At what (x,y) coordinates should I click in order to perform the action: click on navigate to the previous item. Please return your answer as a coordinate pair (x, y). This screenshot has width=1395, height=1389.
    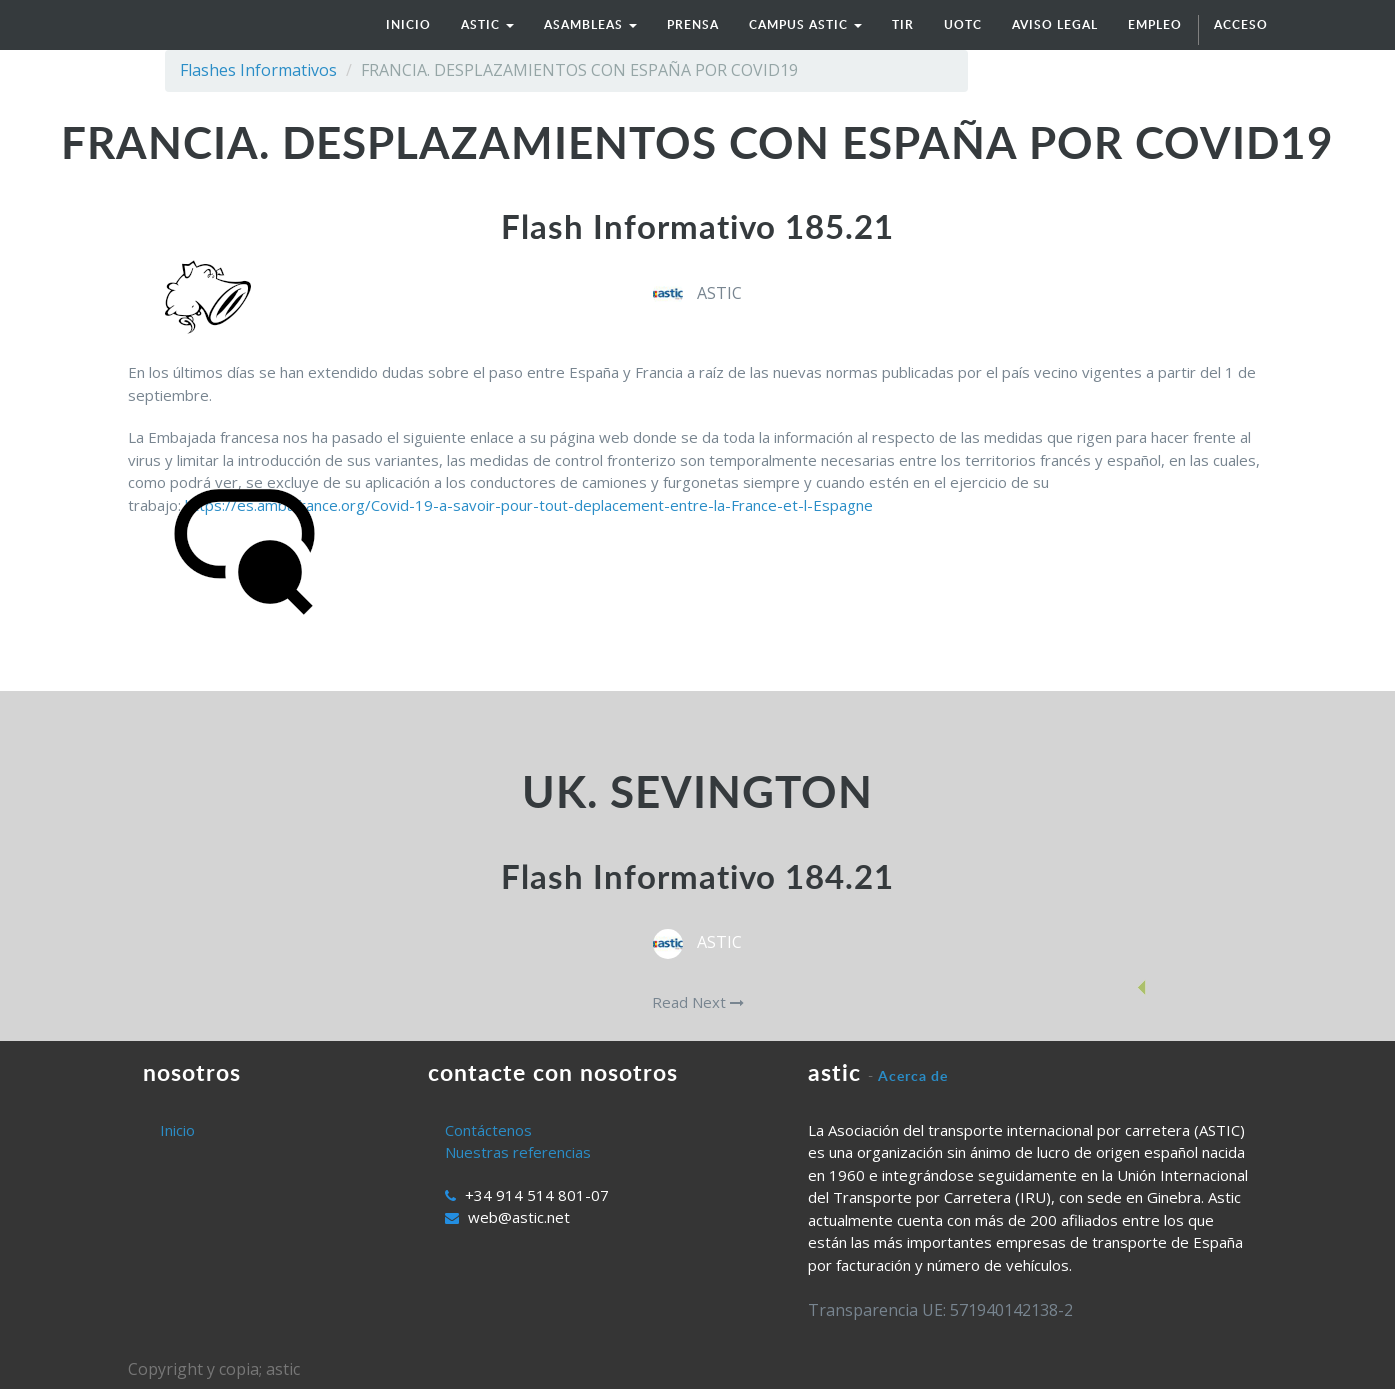
    Looking at the image, I should click on (1143, 987).